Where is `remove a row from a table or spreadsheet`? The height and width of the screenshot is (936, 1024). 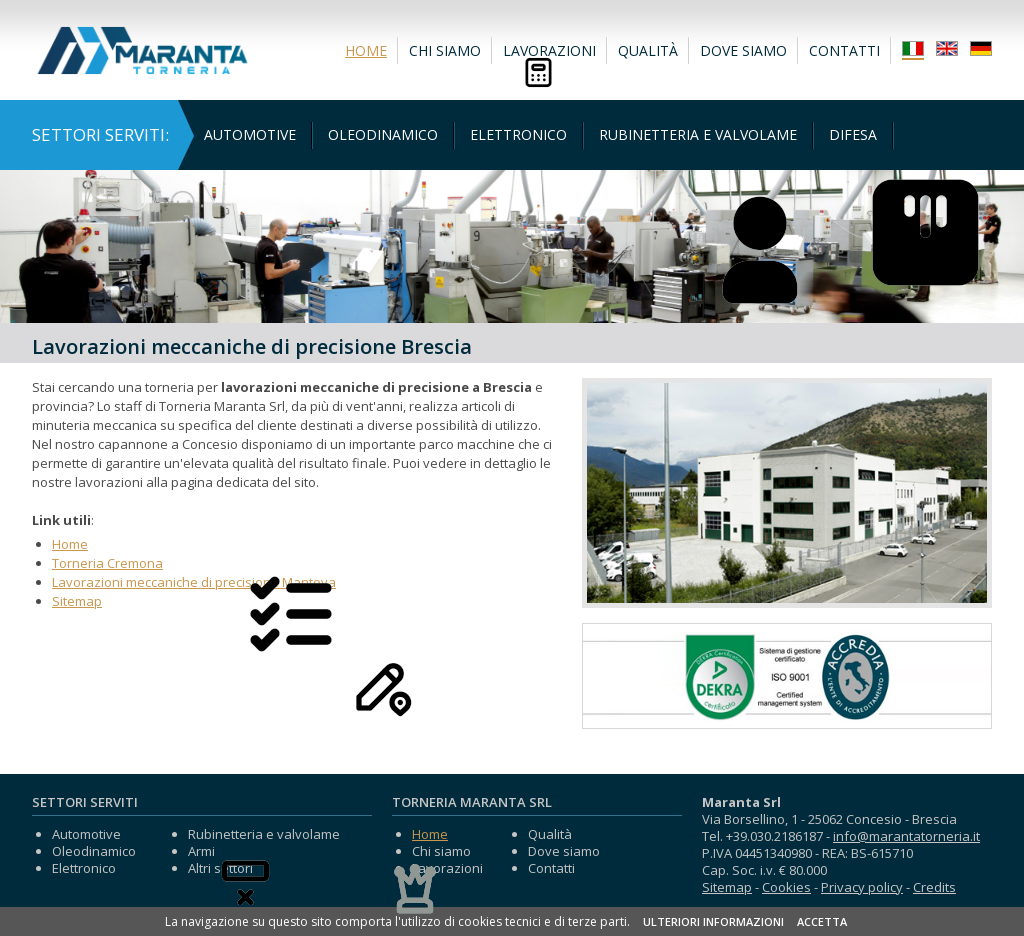 remove a row from a table or spreadsheet is located at coordinates (245, 881).